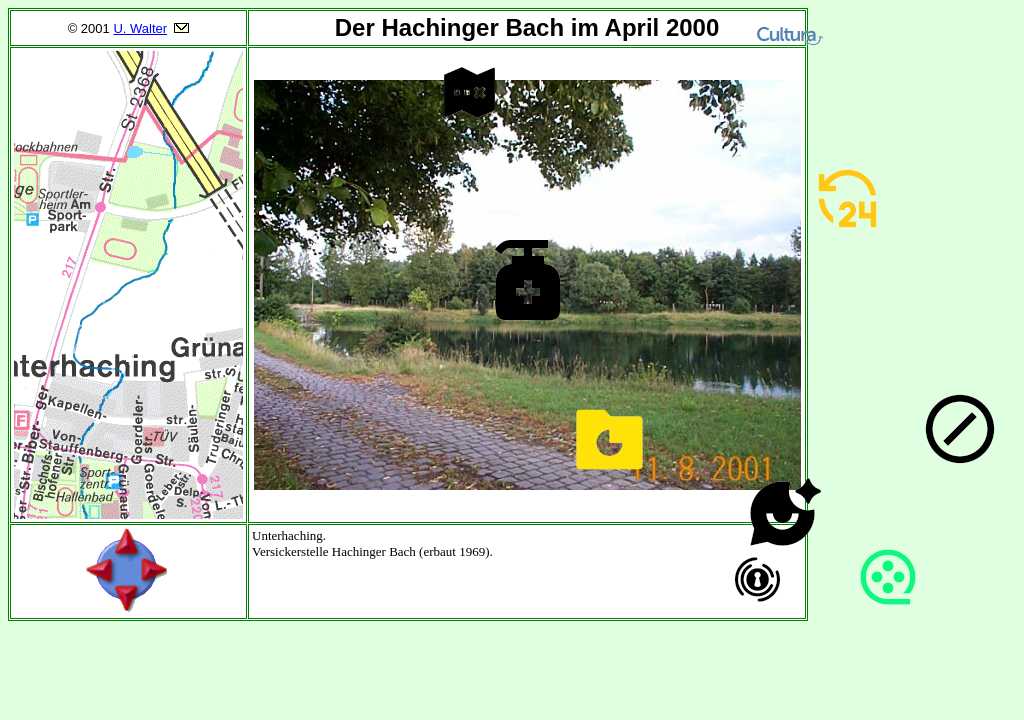  I want to click on indicates a prohibited or forbidden action, so click(960, 429).